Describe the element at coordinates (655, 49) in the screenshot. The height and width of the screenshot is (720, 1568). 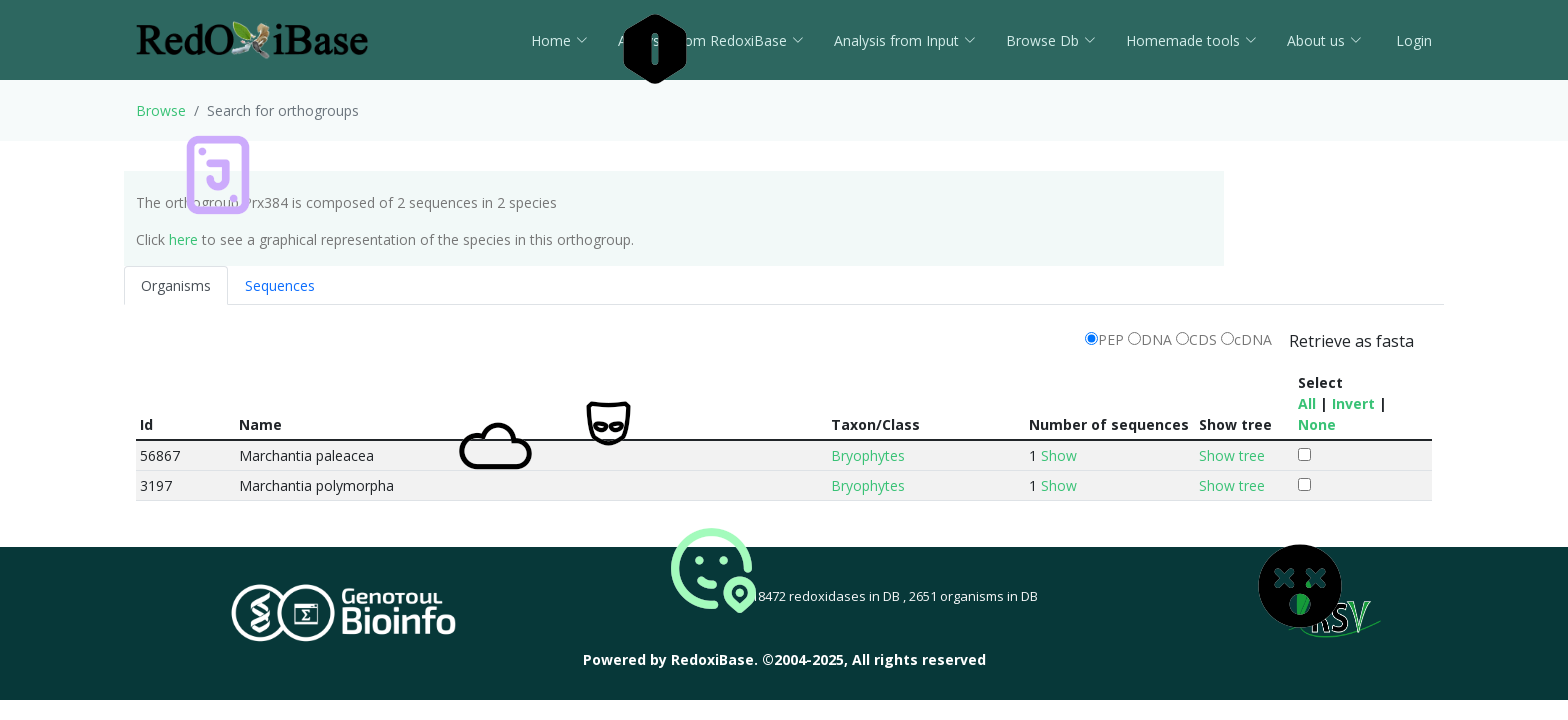
I see `view information or details` at that location.